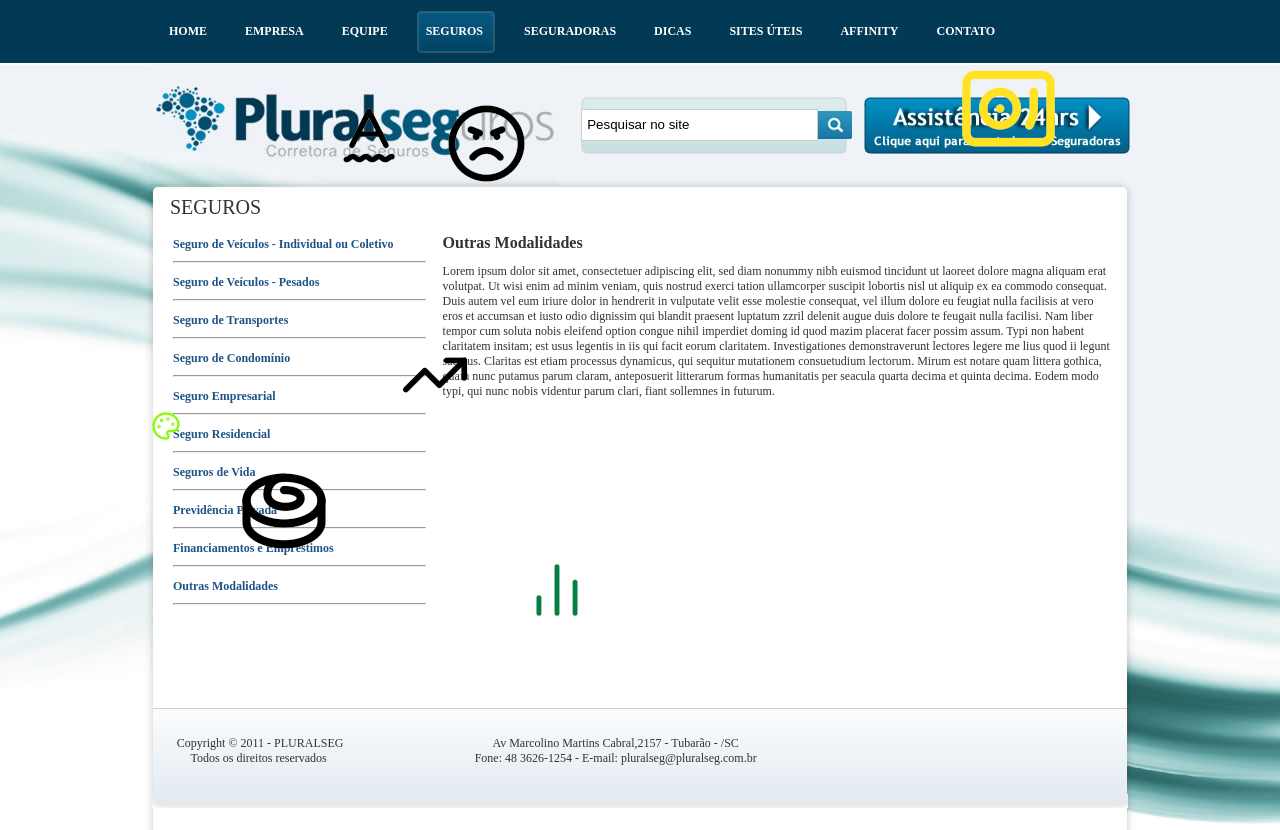 The height and width of the screenshot is (830, 1280). What do you see at coordinates (557, 590) in the screenshot?
I see `view bar chart or statistics` at bounding box center [557, 590].